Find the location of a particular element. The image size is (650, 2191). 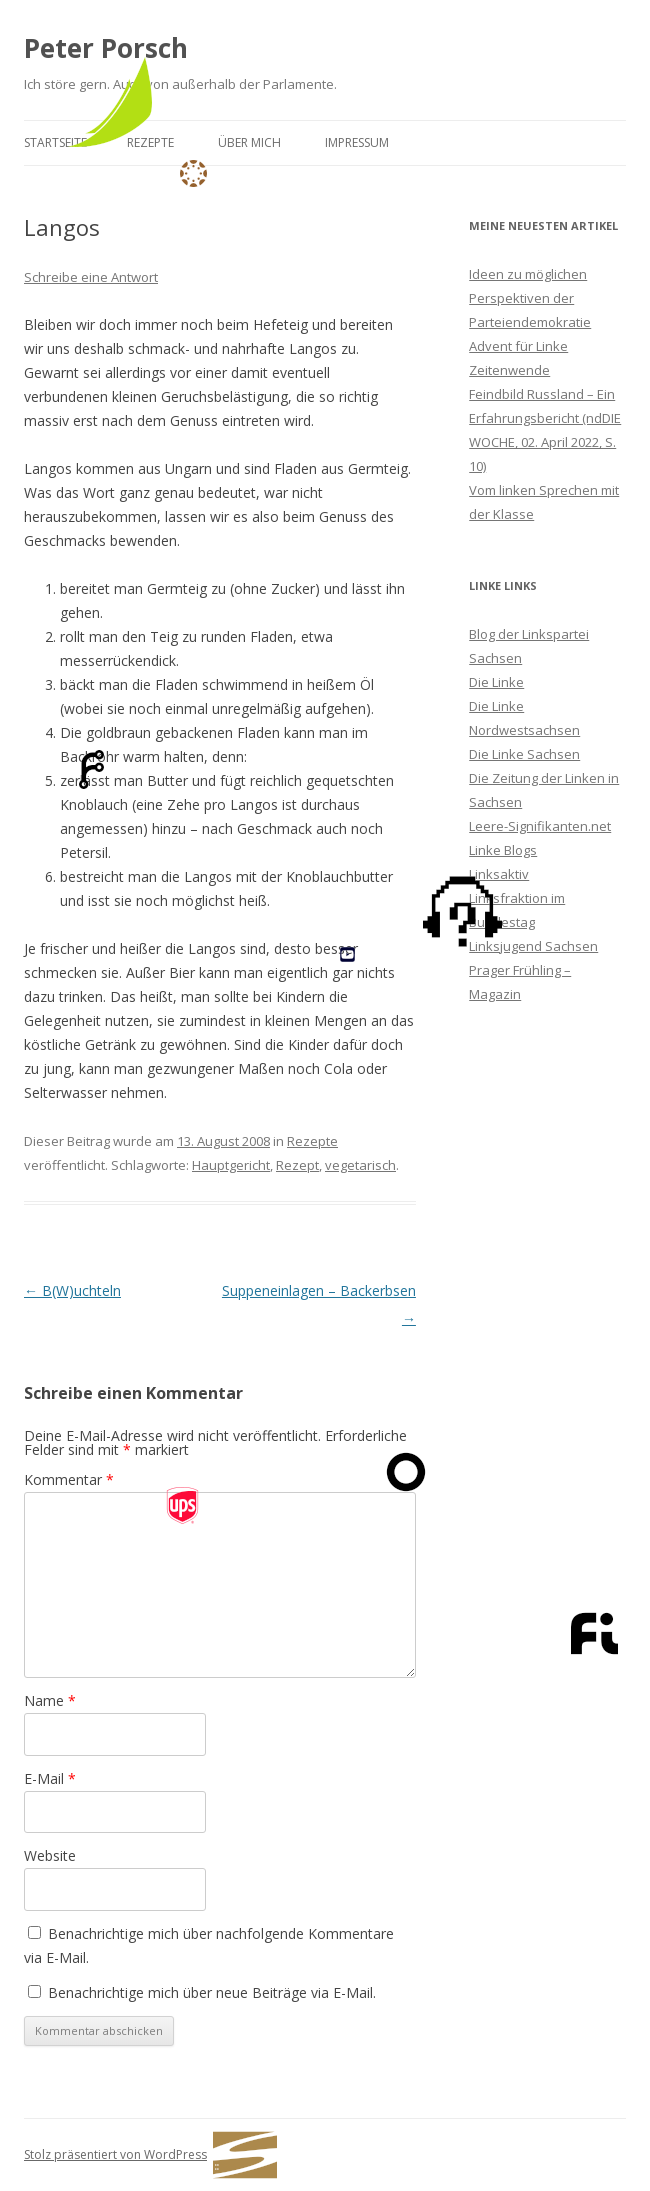

fi bank app logo is located at coordinates (594, 1633).